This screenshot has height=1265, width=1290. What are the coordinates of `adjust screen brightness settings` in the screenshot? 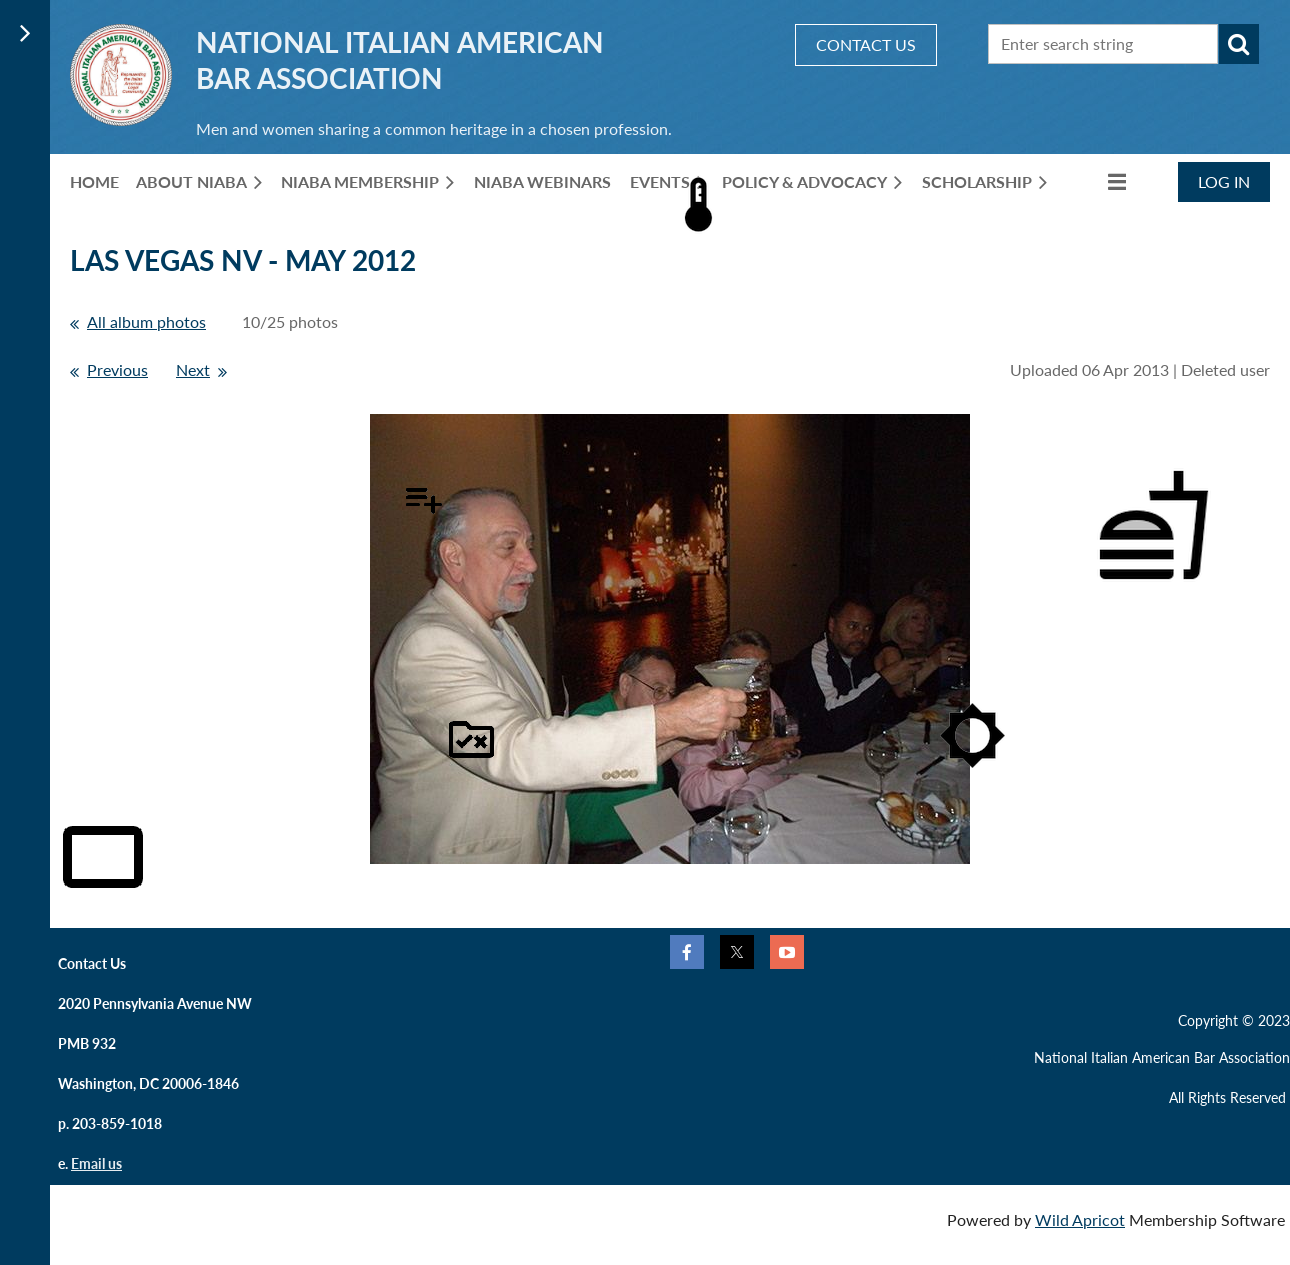 It's located at (972, 735).